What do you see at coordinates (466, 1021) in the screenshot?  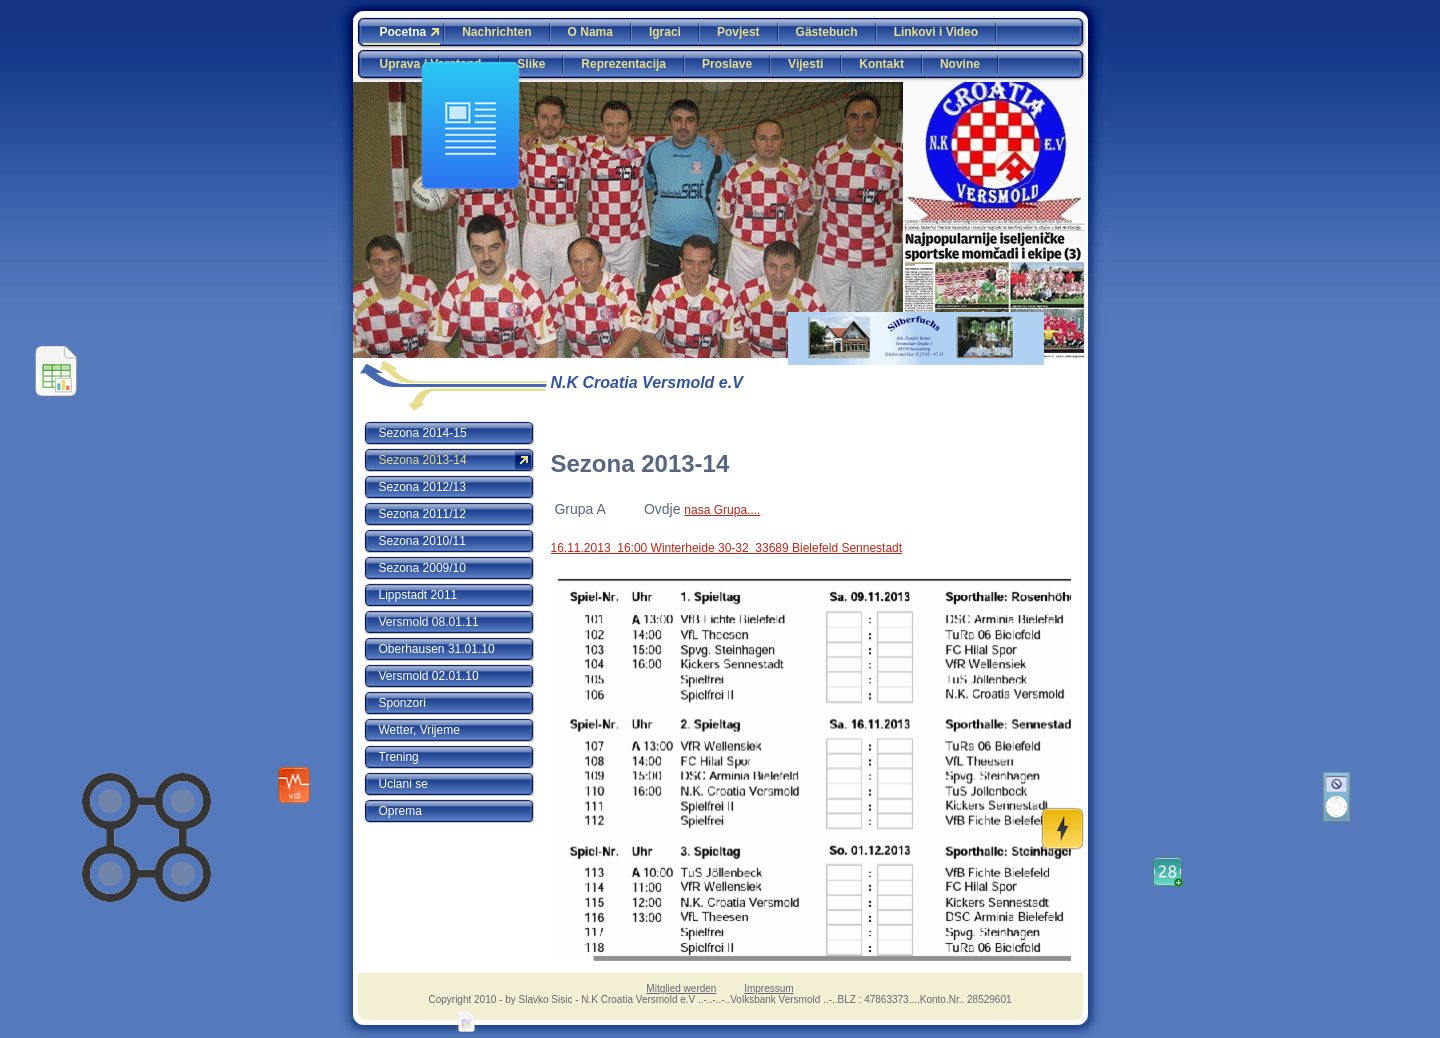 I see `open developer tools or IDE` at bounding box center [466, 1021].